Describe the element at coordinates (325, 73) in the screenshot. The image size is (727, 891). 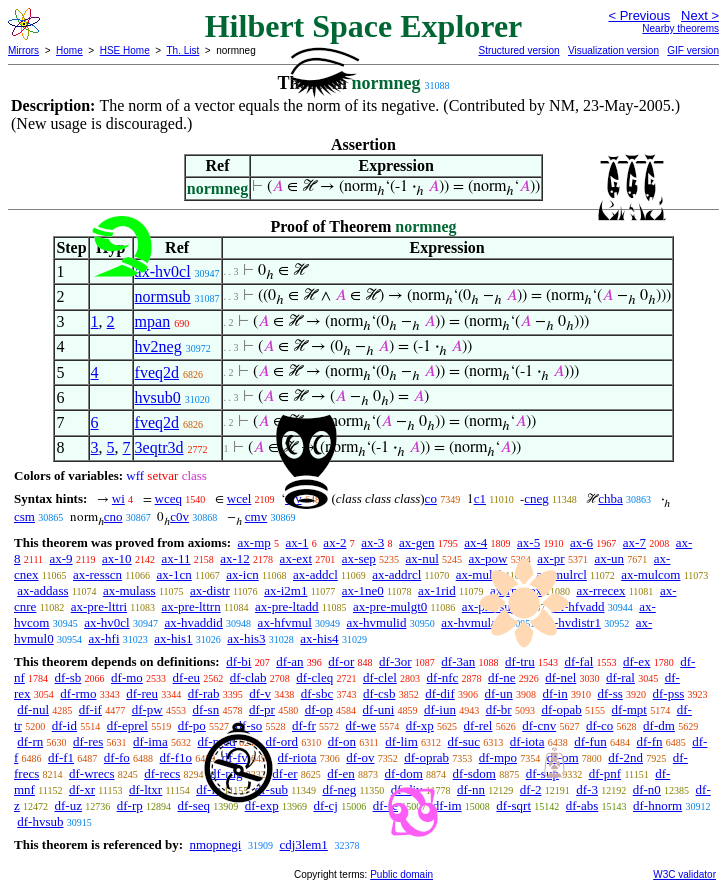
I see `access beauty or makeup settings` at that location.